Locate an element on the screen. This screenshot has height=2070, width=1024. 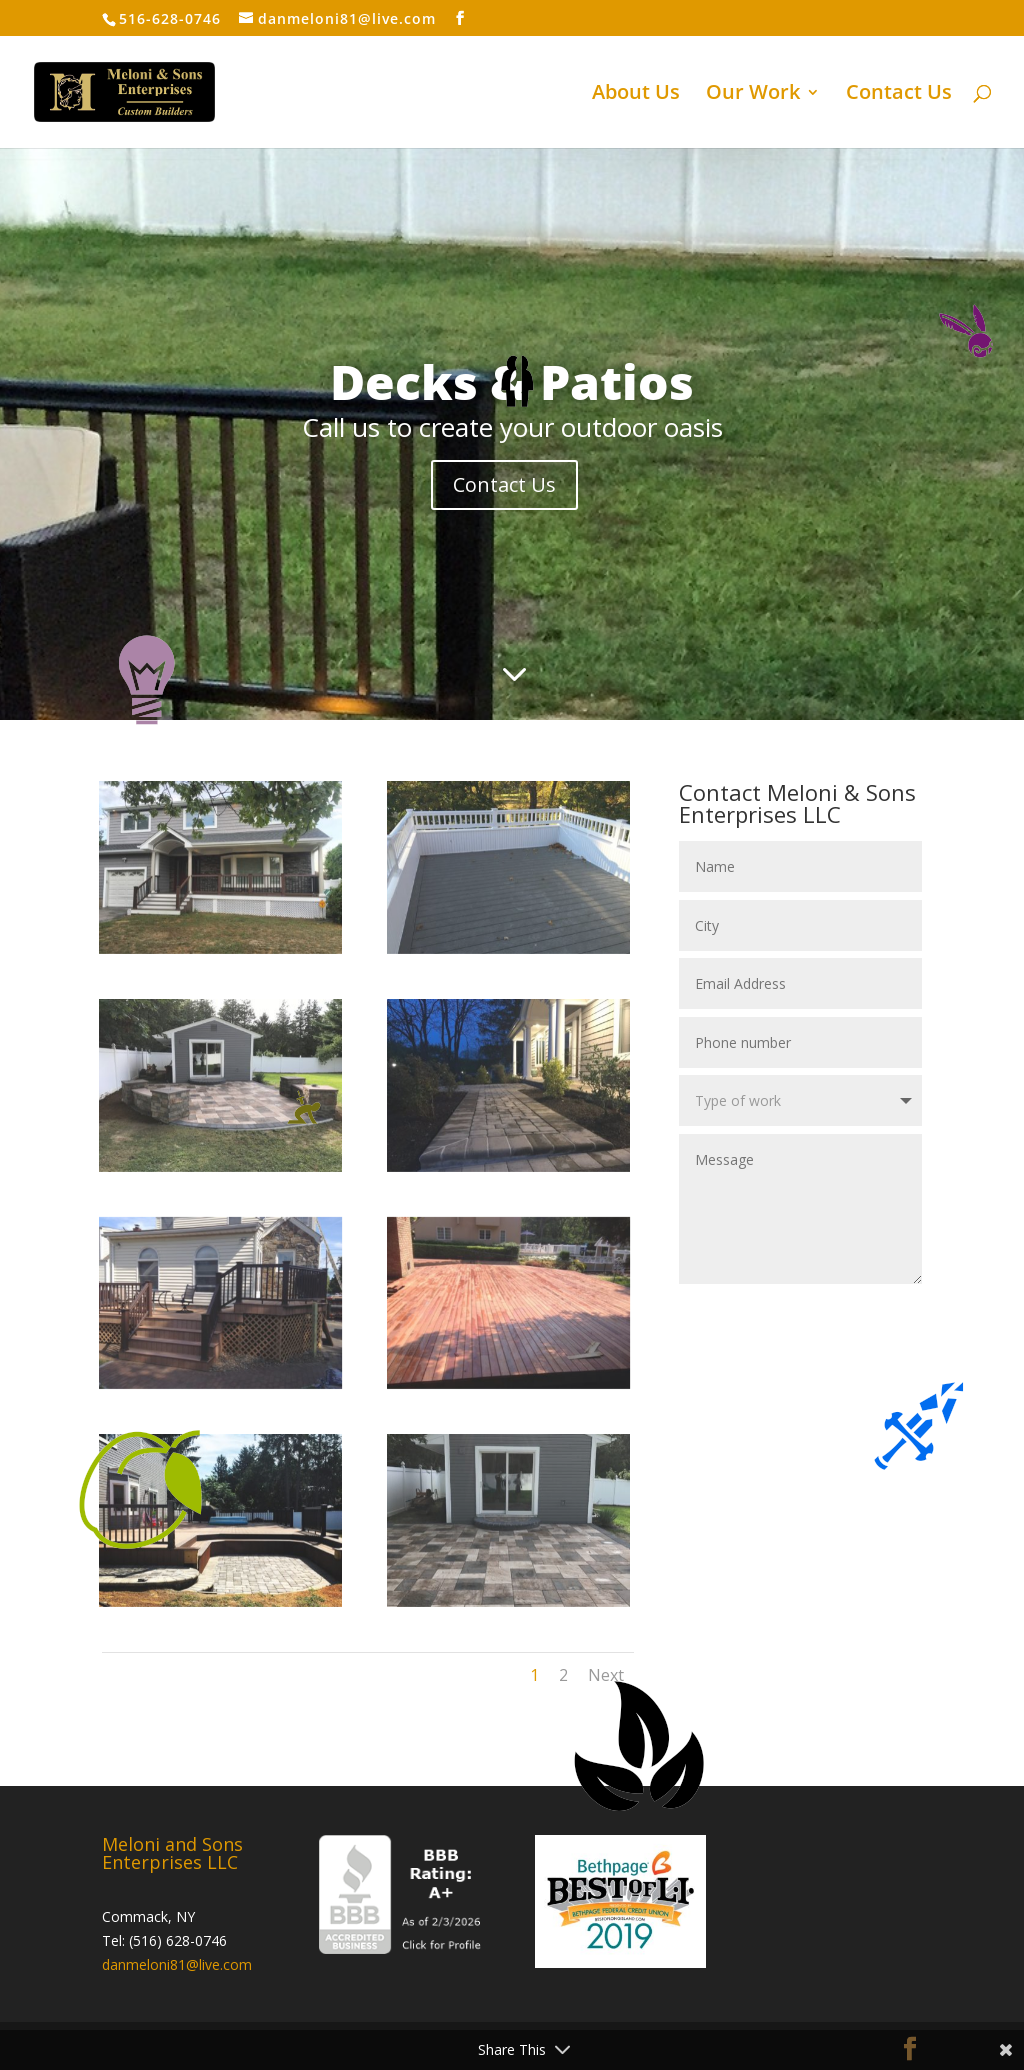
access tips or hints is located at coordinates (148, 680).